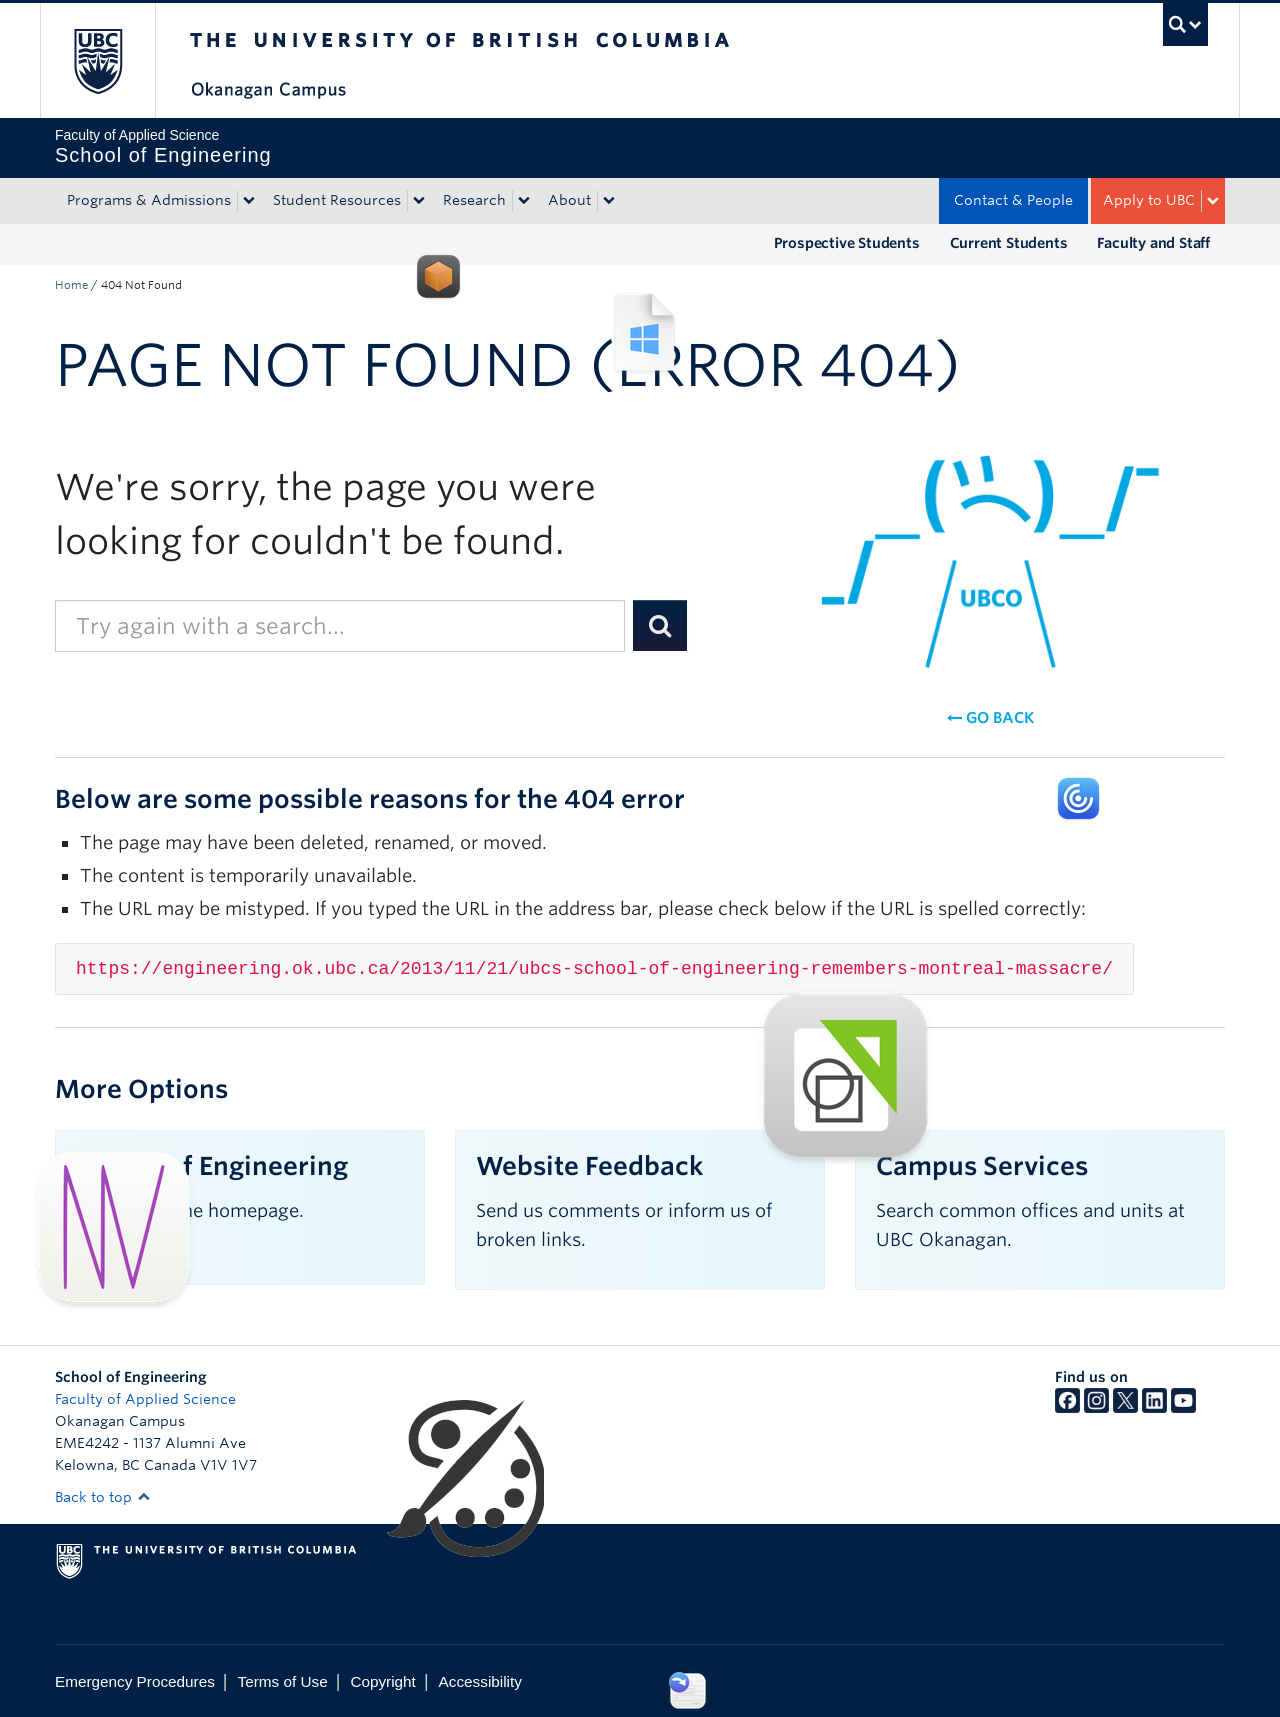  Describe the element at coordinates (845, 1075) in the screenshot. I see `open kig interactive geometry application` at that location.